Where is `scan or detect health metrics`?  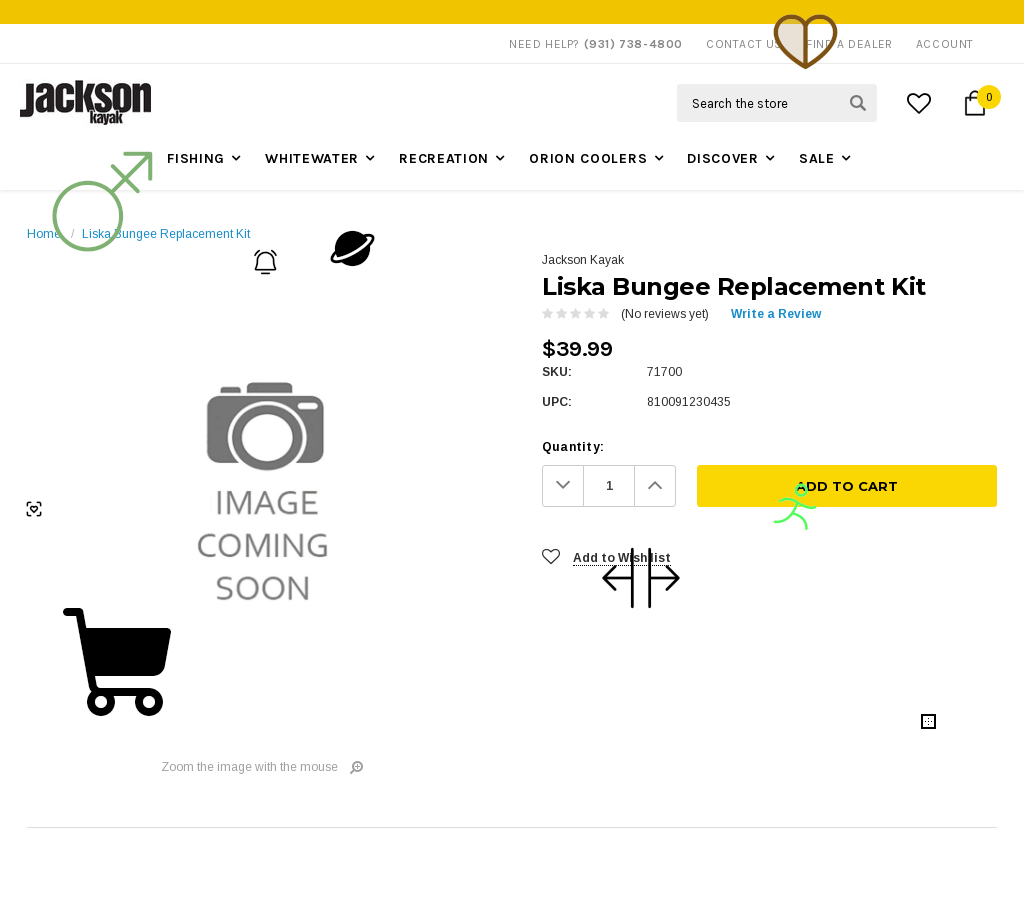
scan or detect health metrics is located at coordinates (34, 509).